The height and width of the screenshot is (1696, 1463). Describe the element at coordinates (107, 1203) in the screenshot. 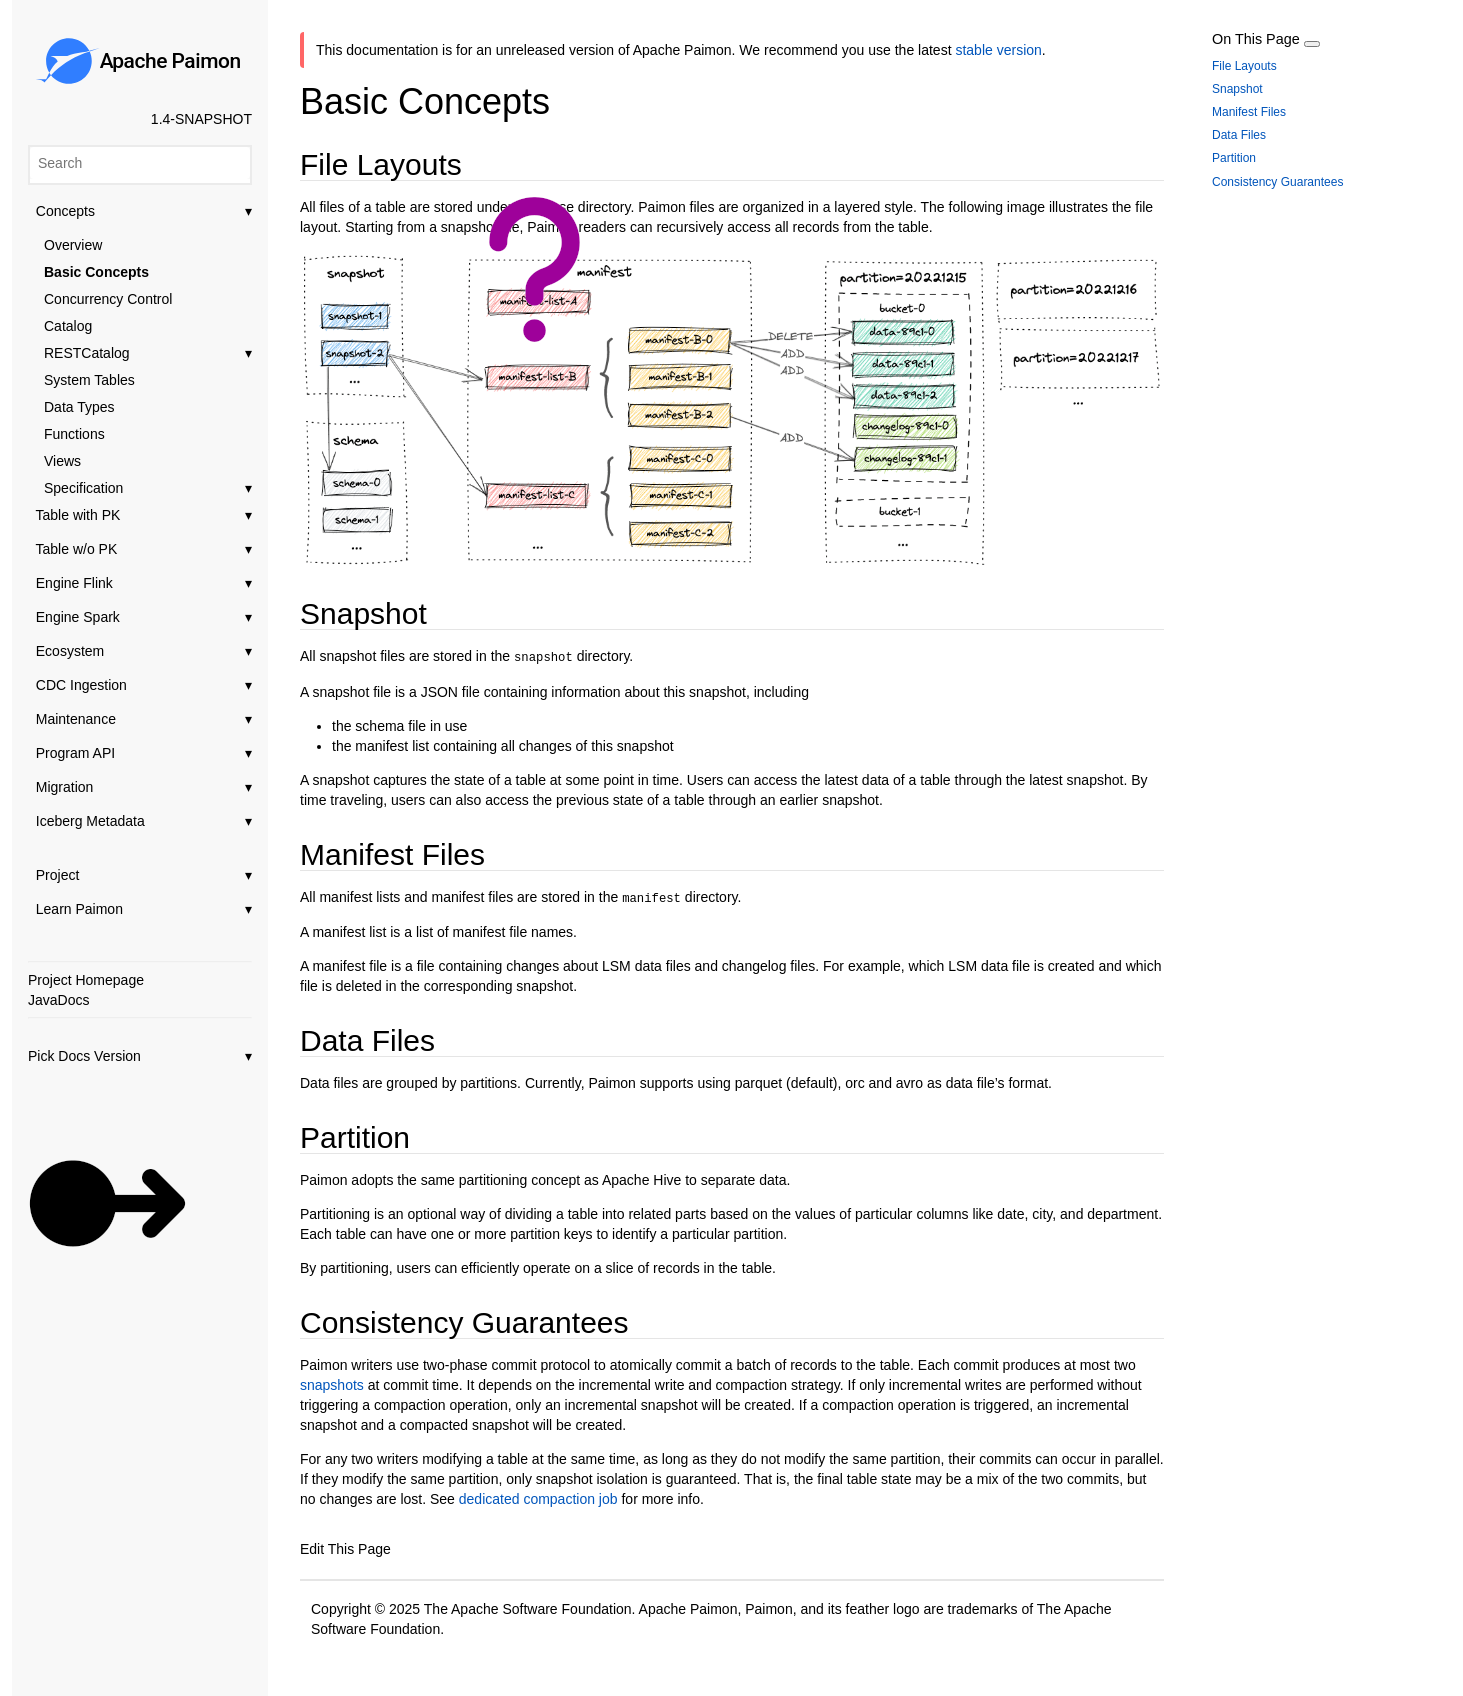

I see `swipe right to continue or accept` at that location.